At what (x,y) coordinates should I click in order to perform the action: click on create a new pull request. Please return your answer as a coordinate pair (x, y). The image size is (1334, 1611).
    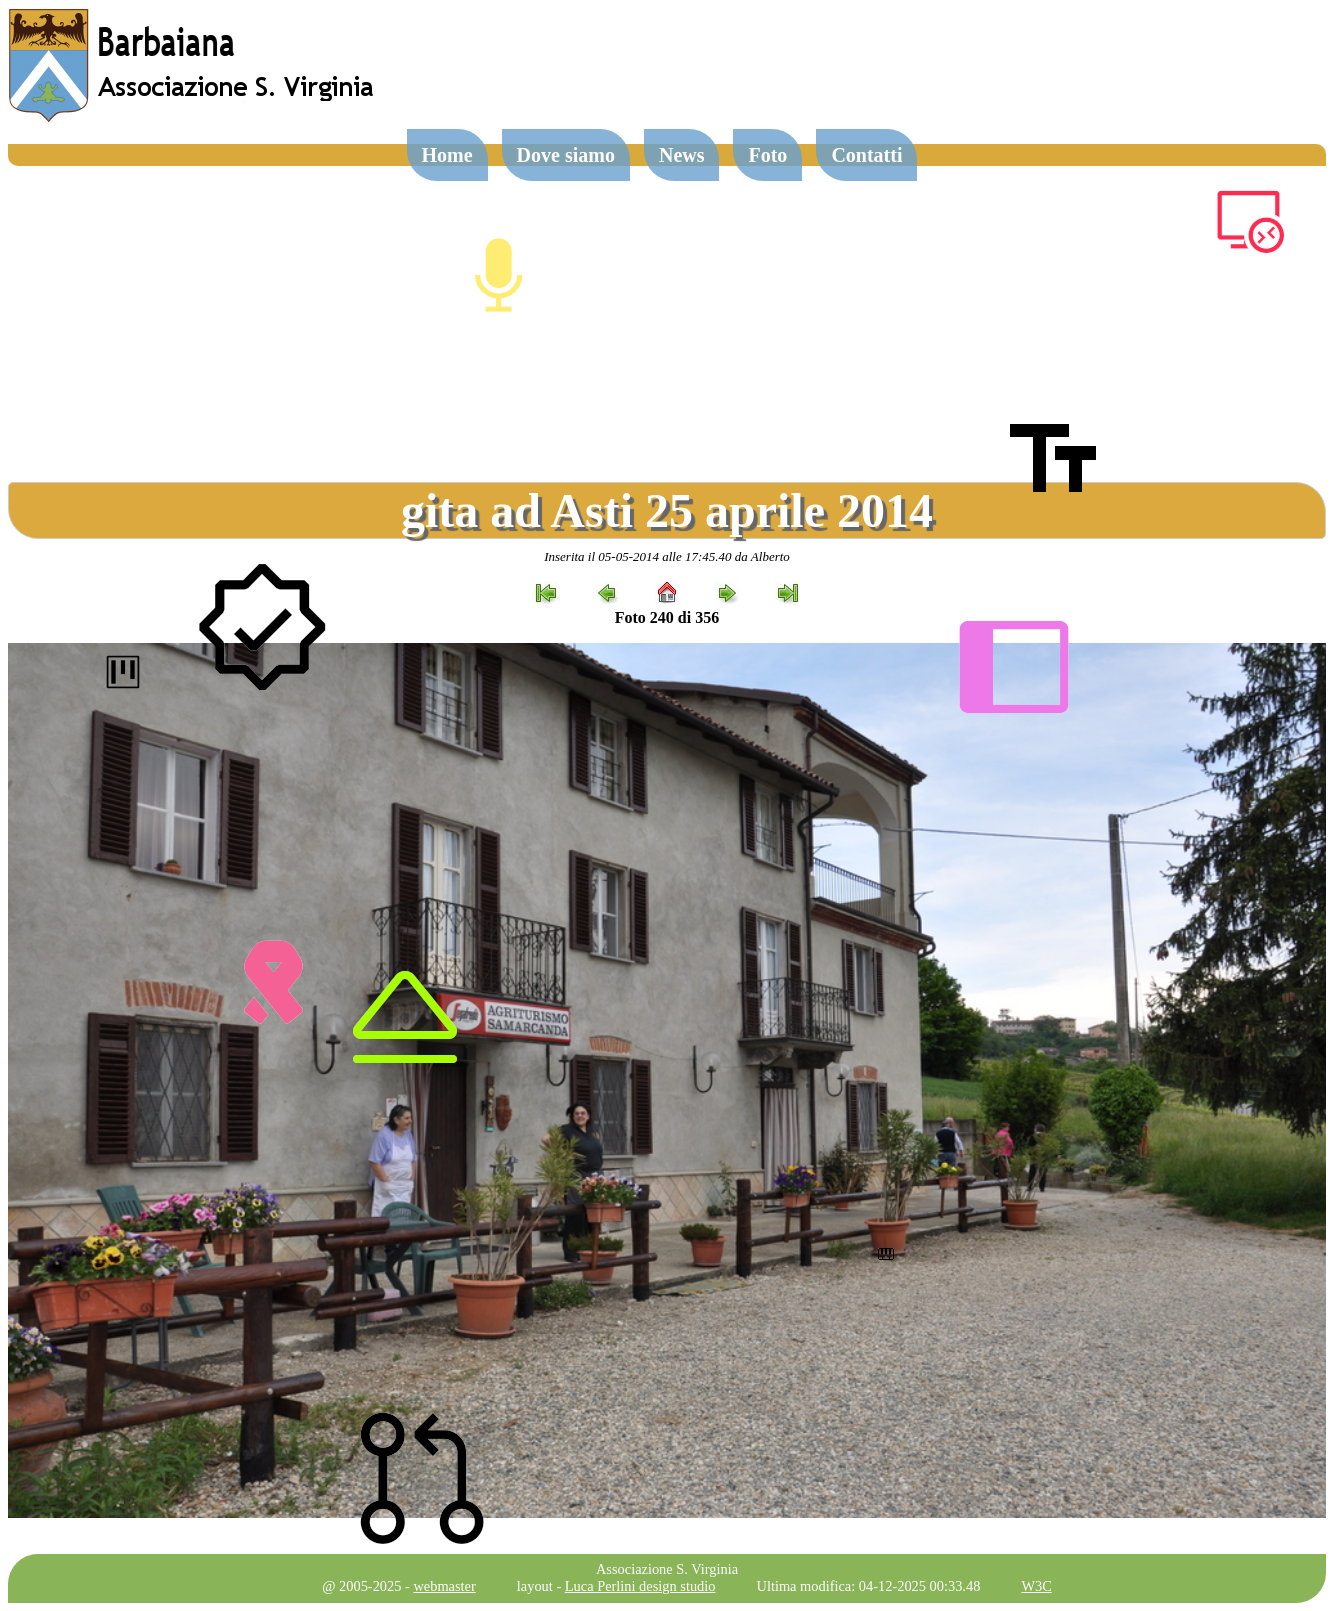
    Looking at the image, I should click on (422, 1474).